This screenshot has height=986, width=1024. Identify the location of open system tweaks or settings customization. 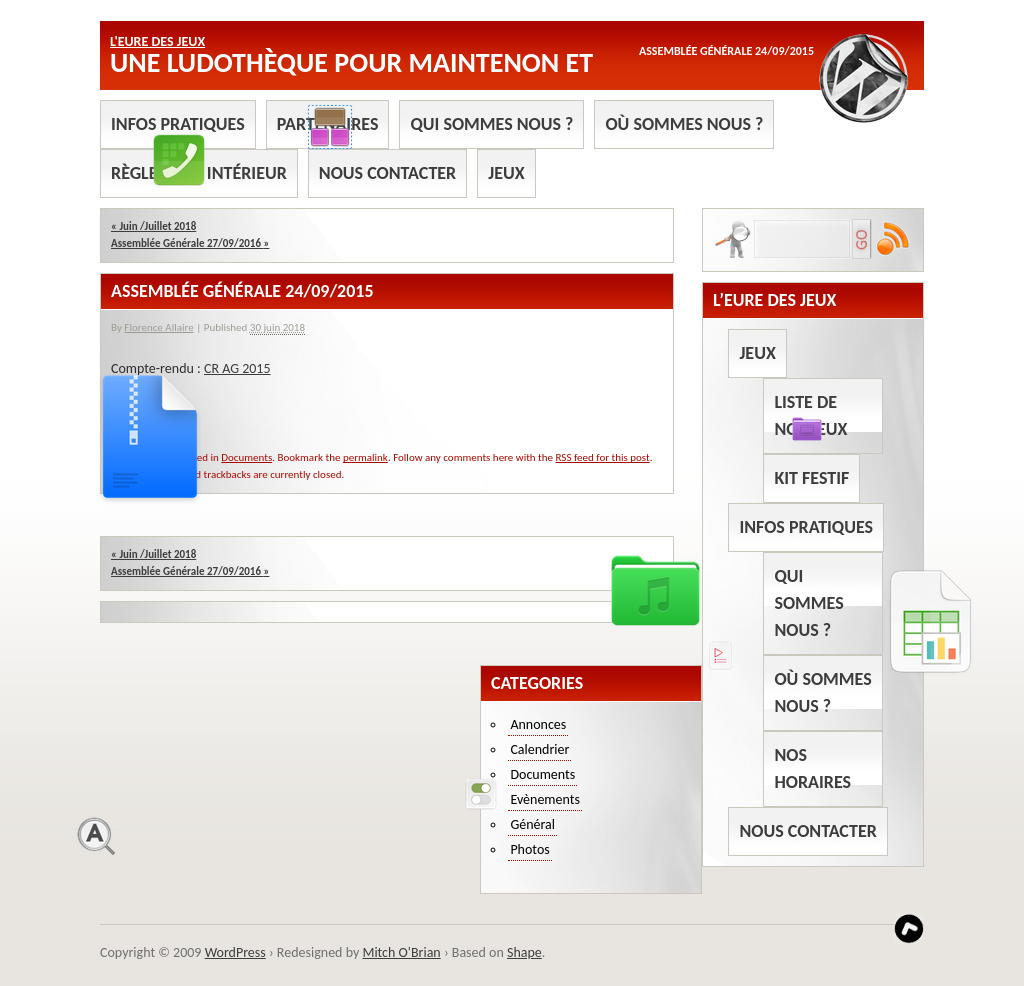
(481, 794).